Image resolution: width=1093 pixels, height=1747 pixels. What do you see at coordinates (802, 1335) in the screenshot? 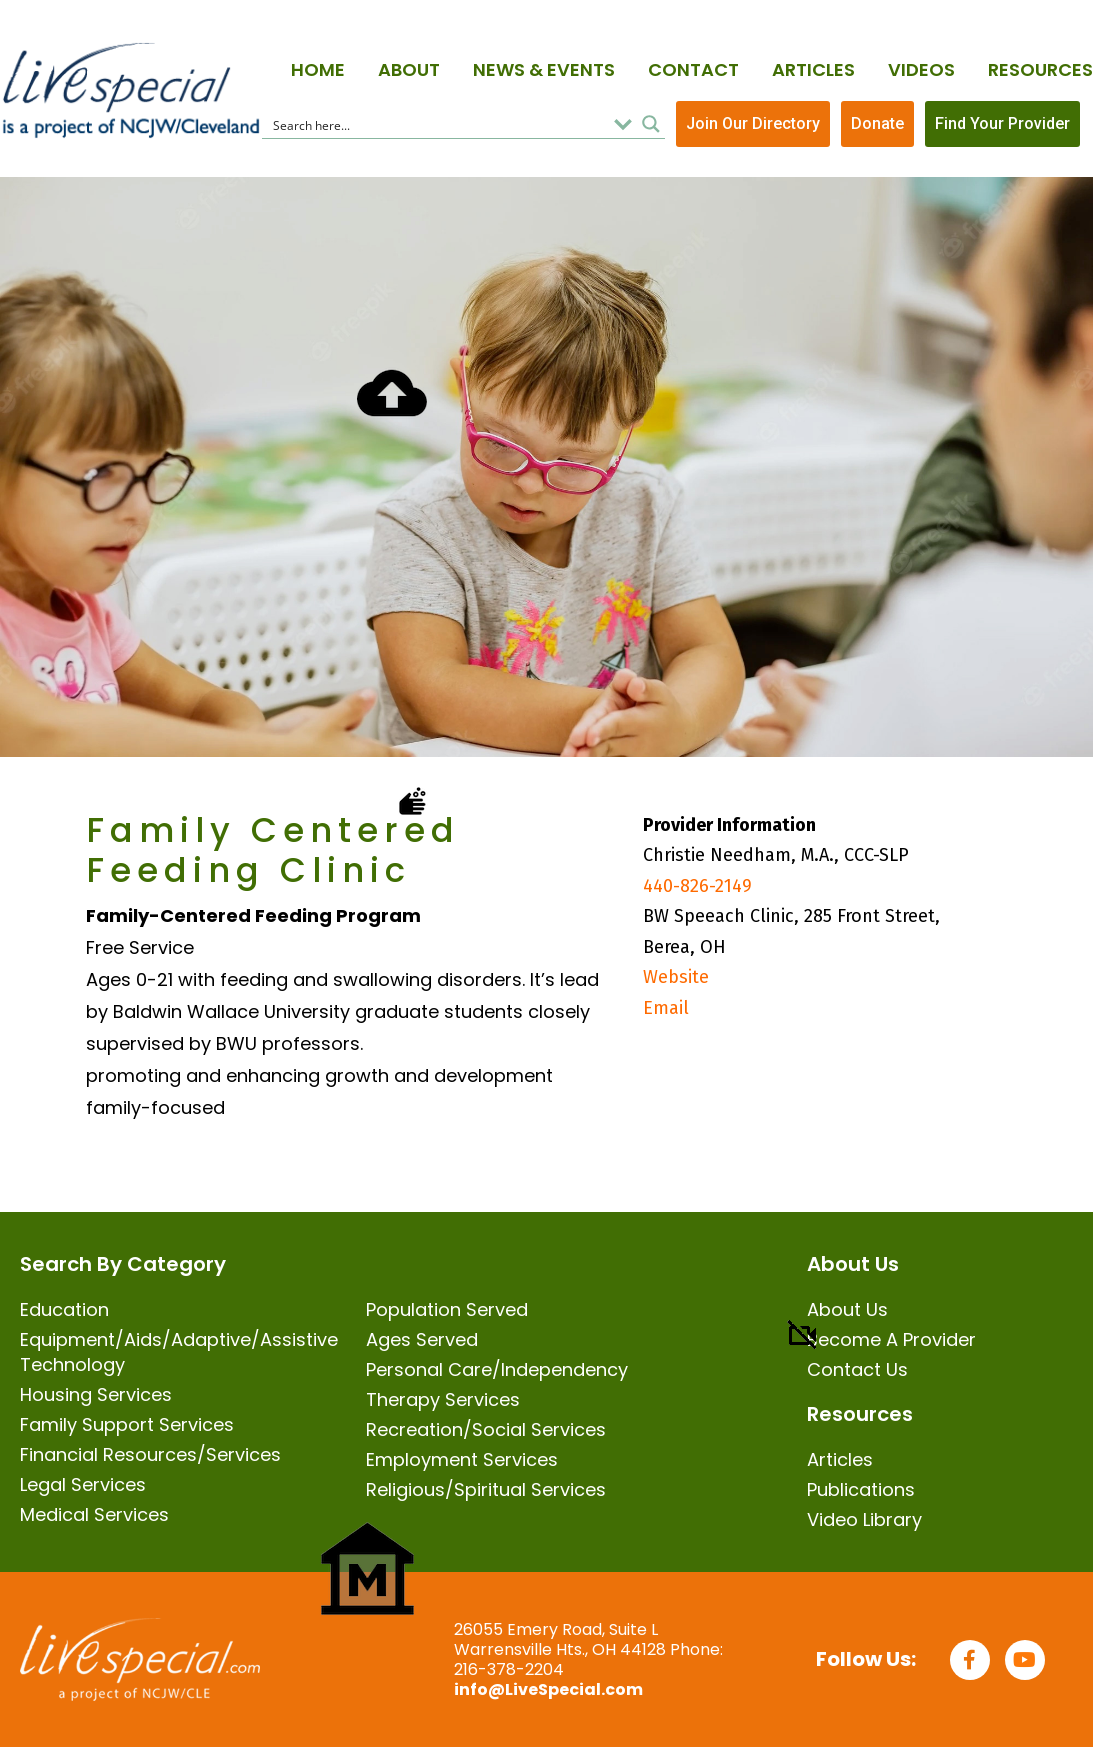
I see `turn off camera during video call` at bounding box center [802, 1335].